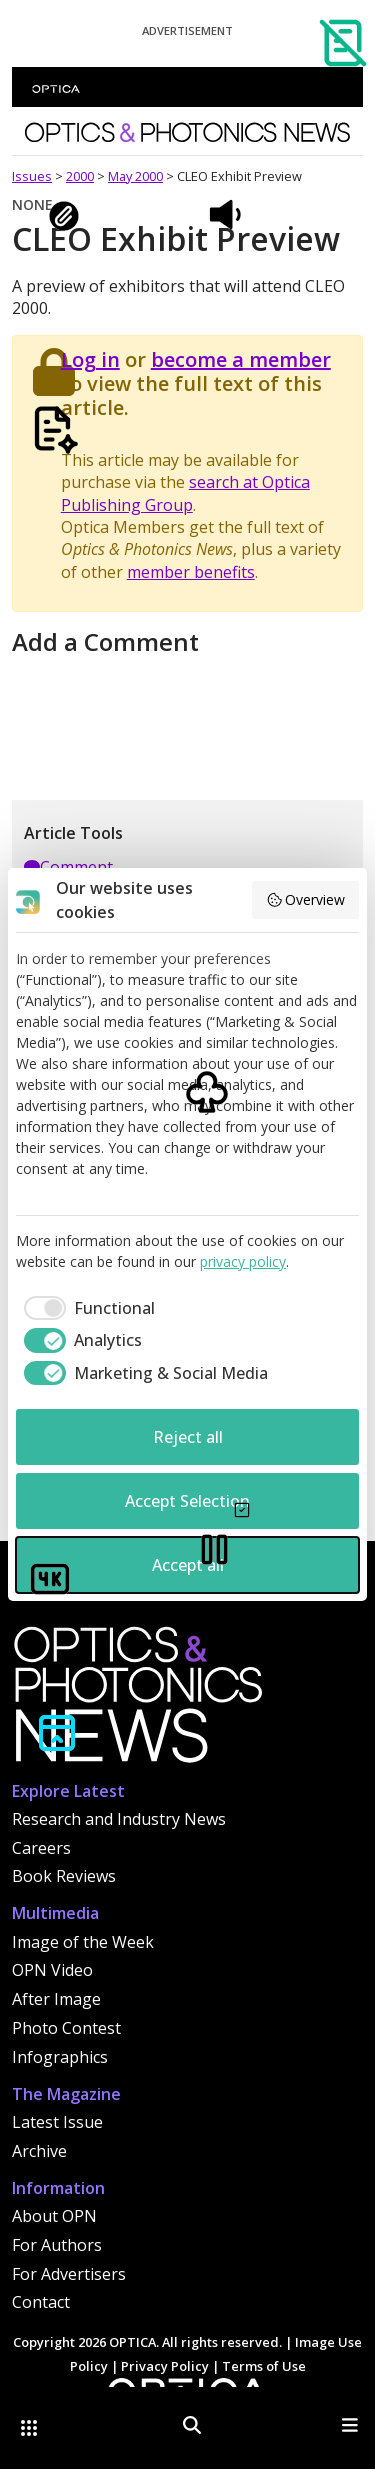 This screenshot has height=2469, width=375. What do you see at coordinates (224, 214) in the screenshot?
I see `decrease audio volume` at bounding box center [224, 214].